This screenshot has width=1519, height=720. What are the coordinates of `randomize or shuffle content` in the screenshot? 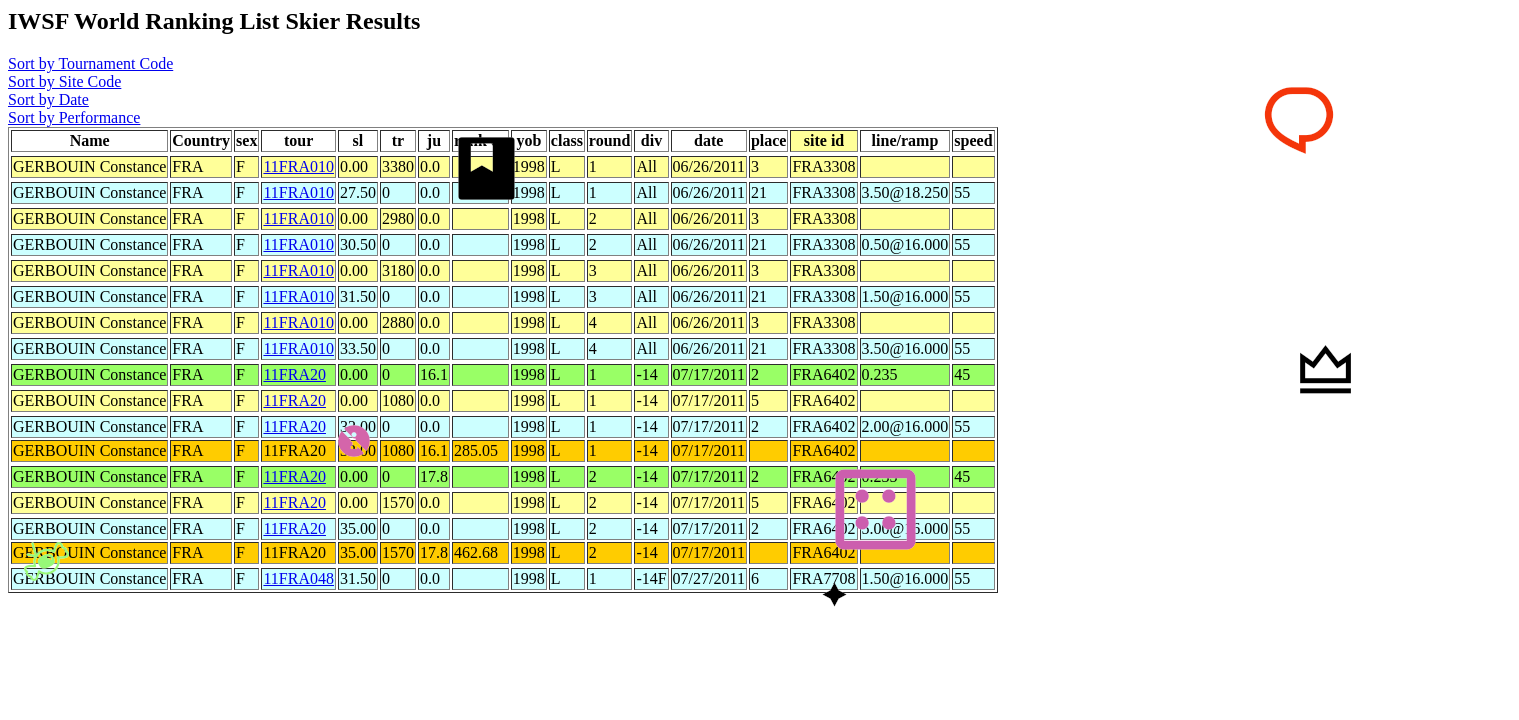 It's located at (875, 509).